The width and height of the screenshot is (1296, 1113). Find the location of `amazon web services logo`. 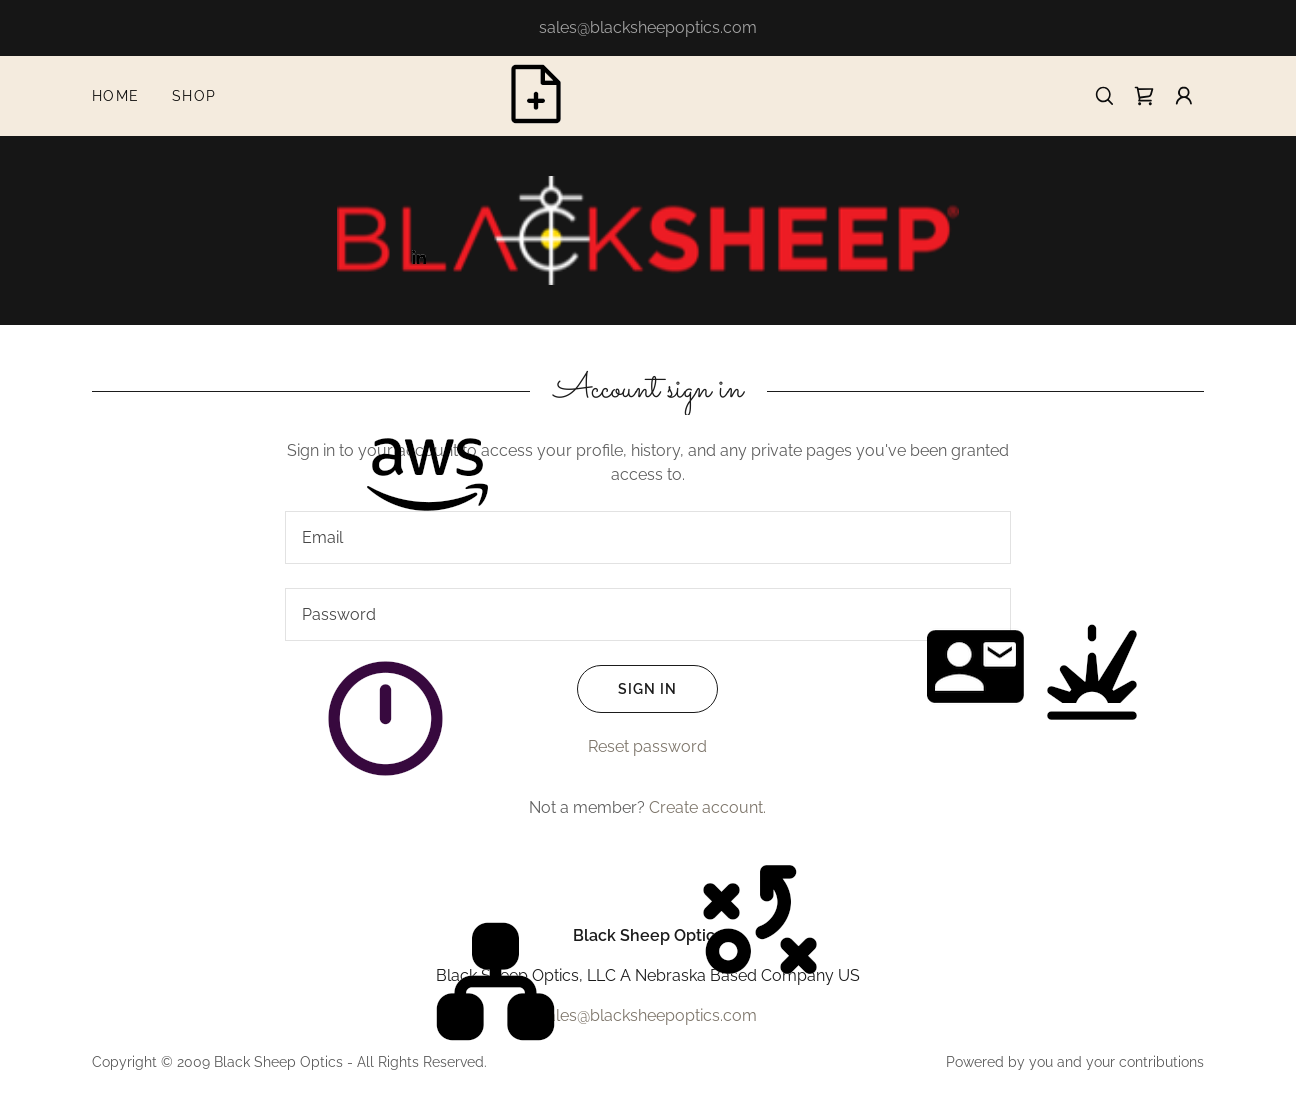

amazon web services logo is located at coordinates (427, 474).